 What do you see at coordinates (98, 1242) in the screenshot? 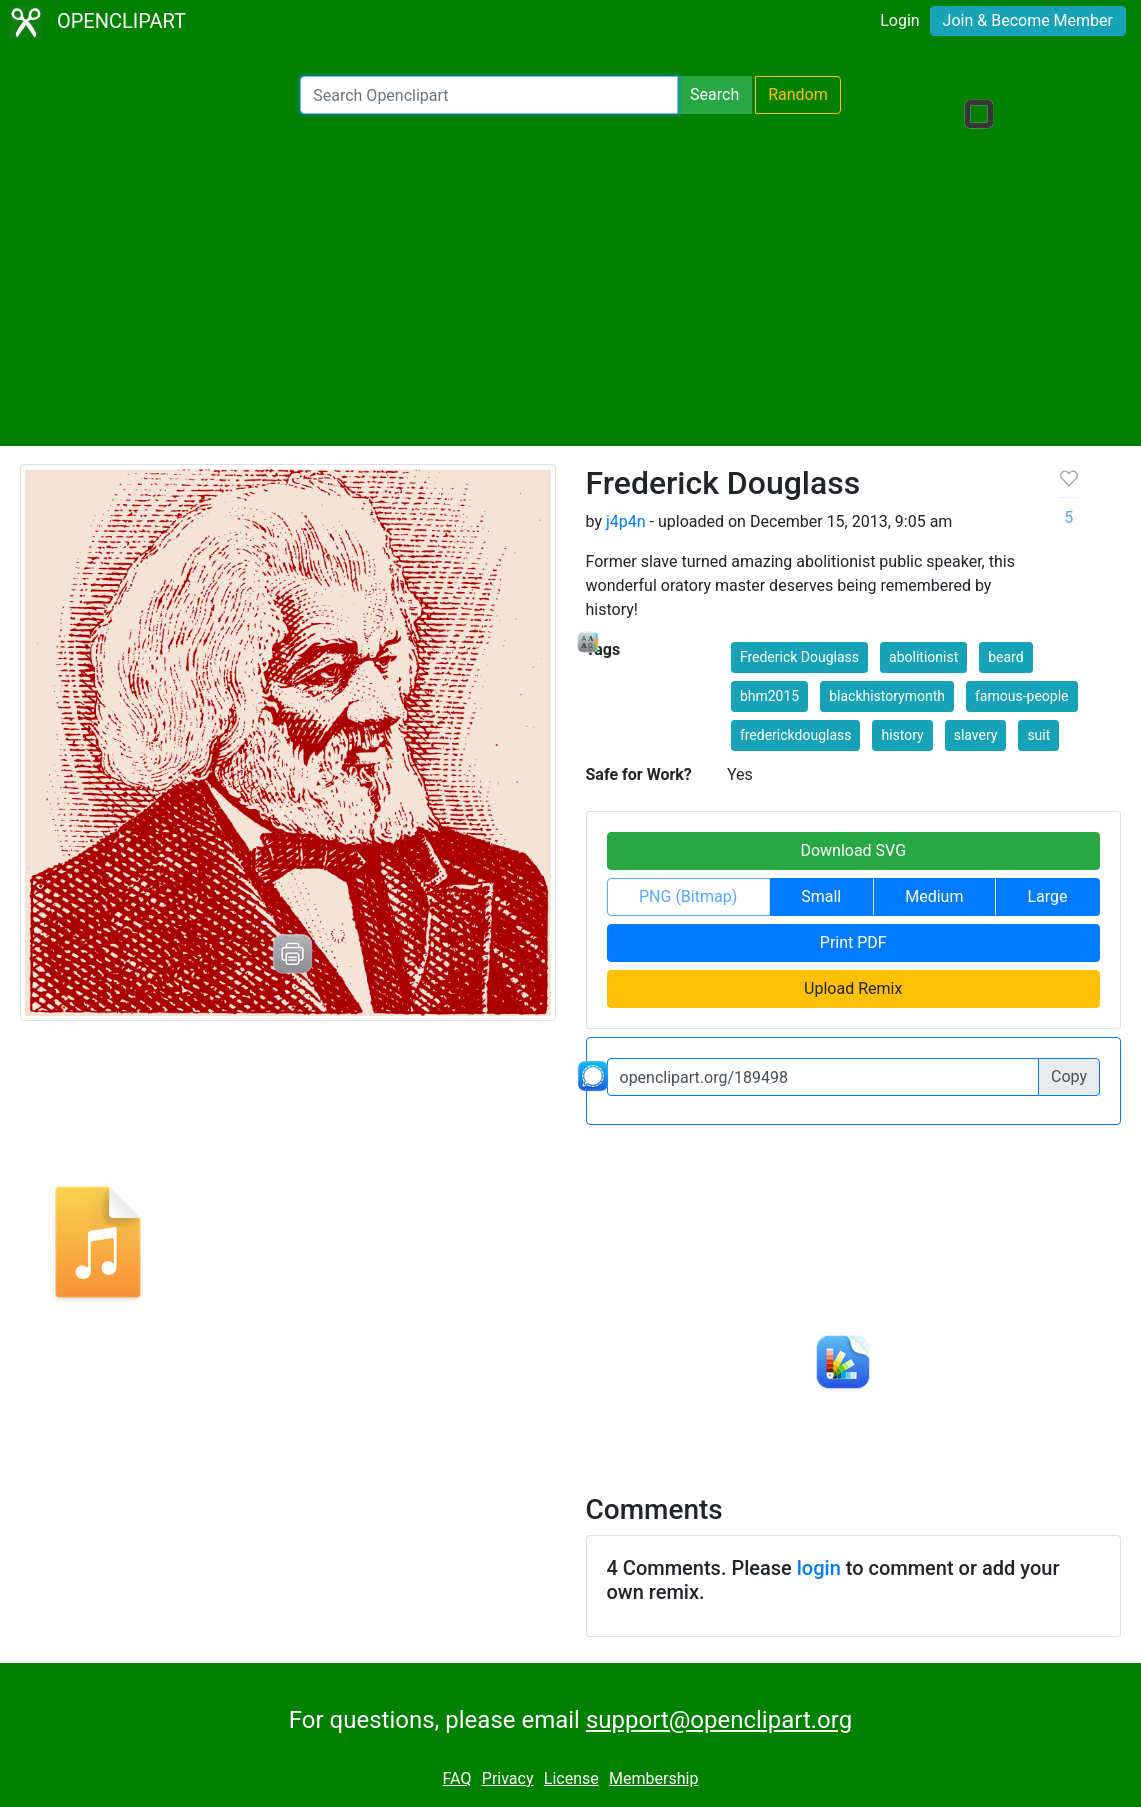
I see `an ogg audio file` at bounding box center [98, 1242].